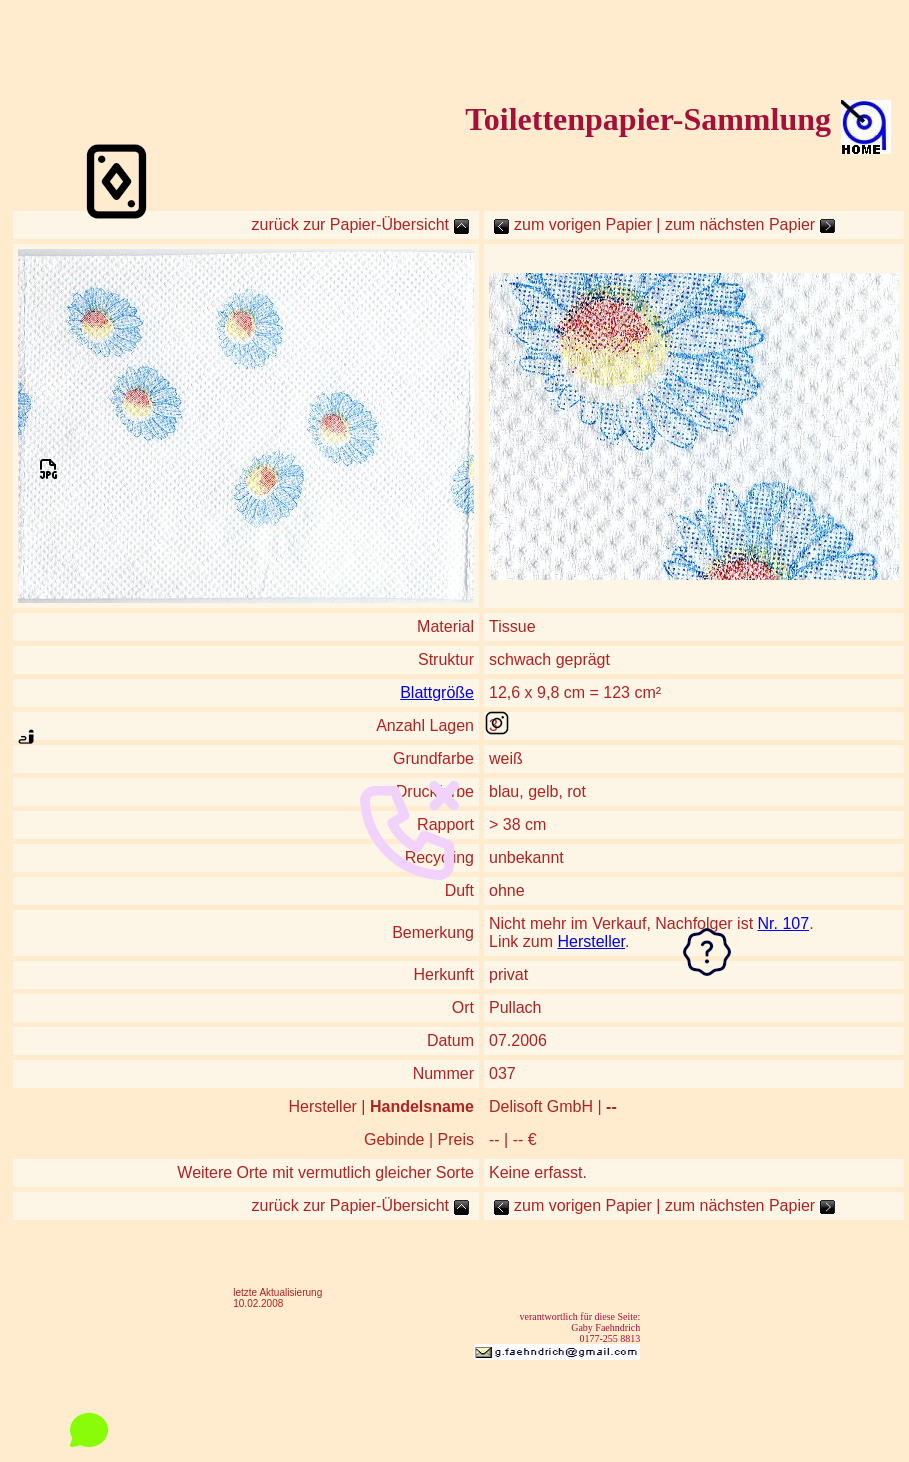 This screenshot has height=1462, width=909. Describe the element at coordinates (26, 737) in the screenshot. I see `compose or write new content` at that location.